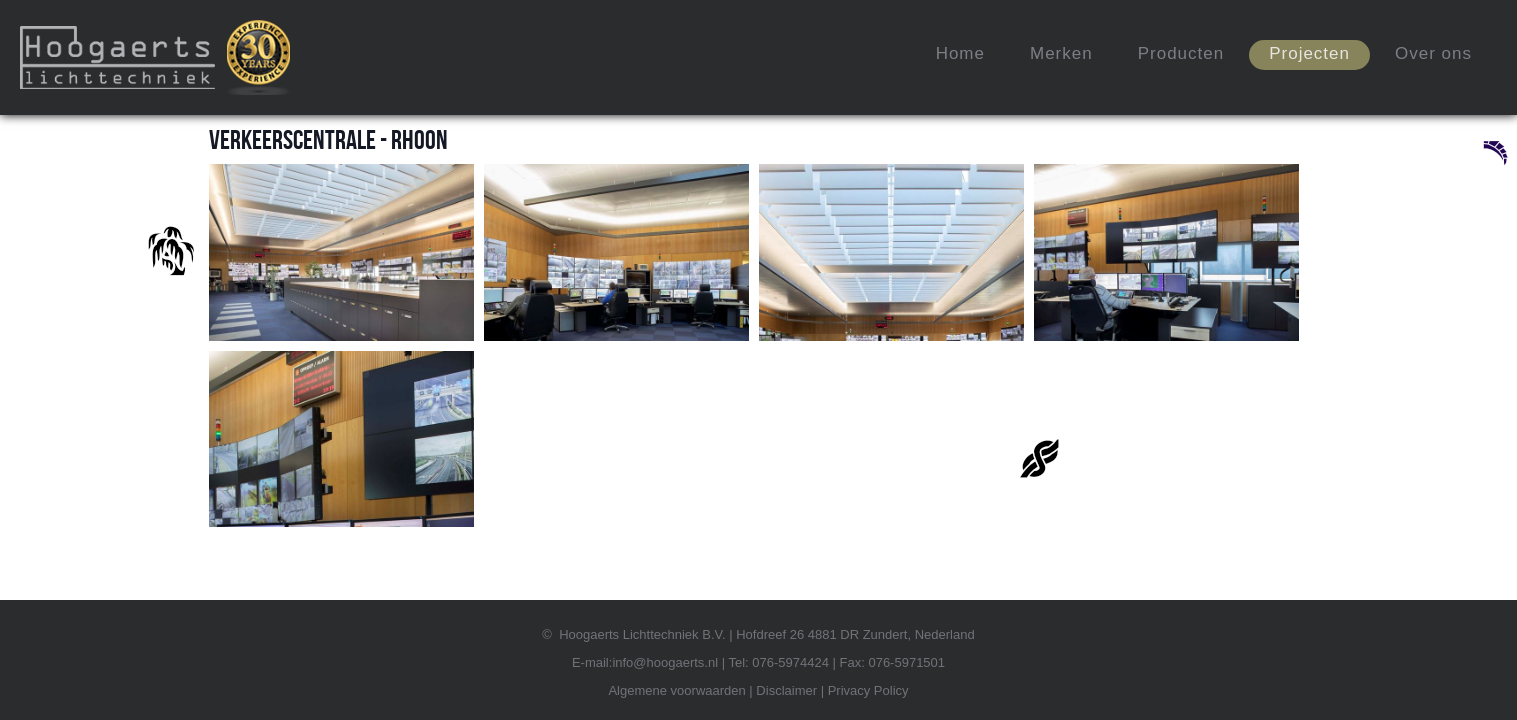  What do you see at coordinates (1496, 153) in the screenshot?
I see `armadillo tail icon for a creature or animal game element` at bounding box center [1496, 153].